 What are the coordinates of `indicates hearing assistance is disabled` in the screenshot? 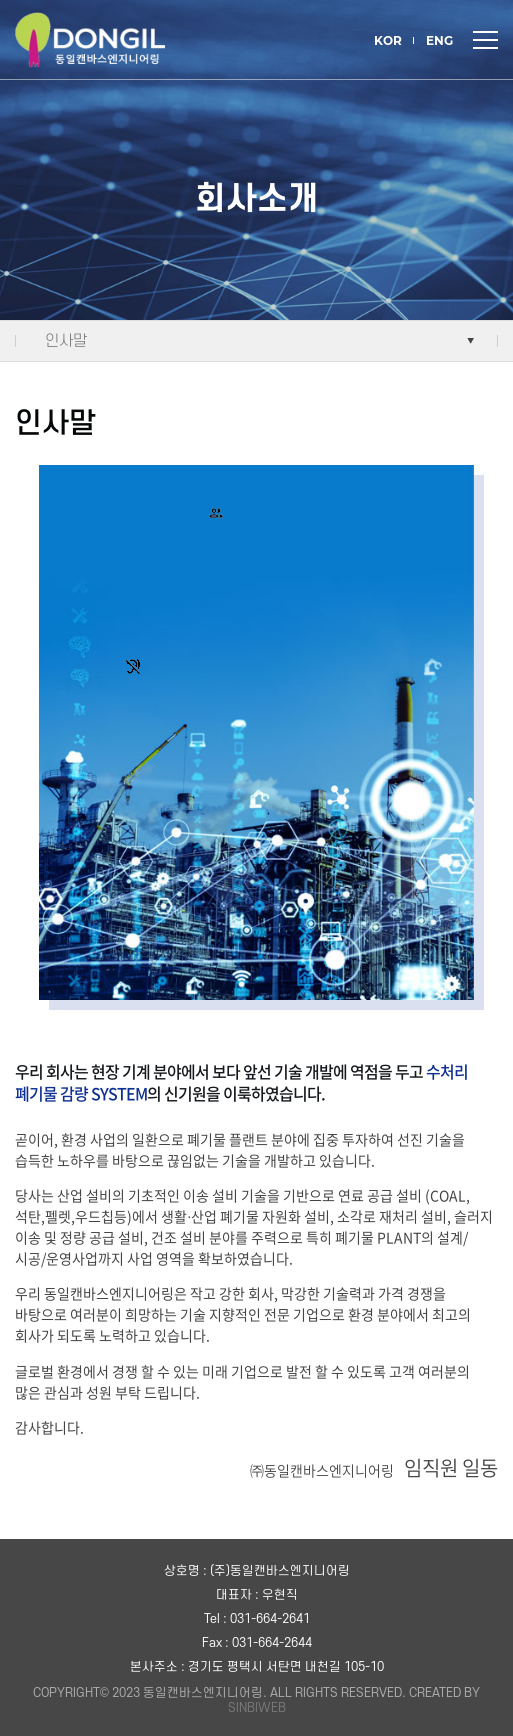 It's located at (133, 666).